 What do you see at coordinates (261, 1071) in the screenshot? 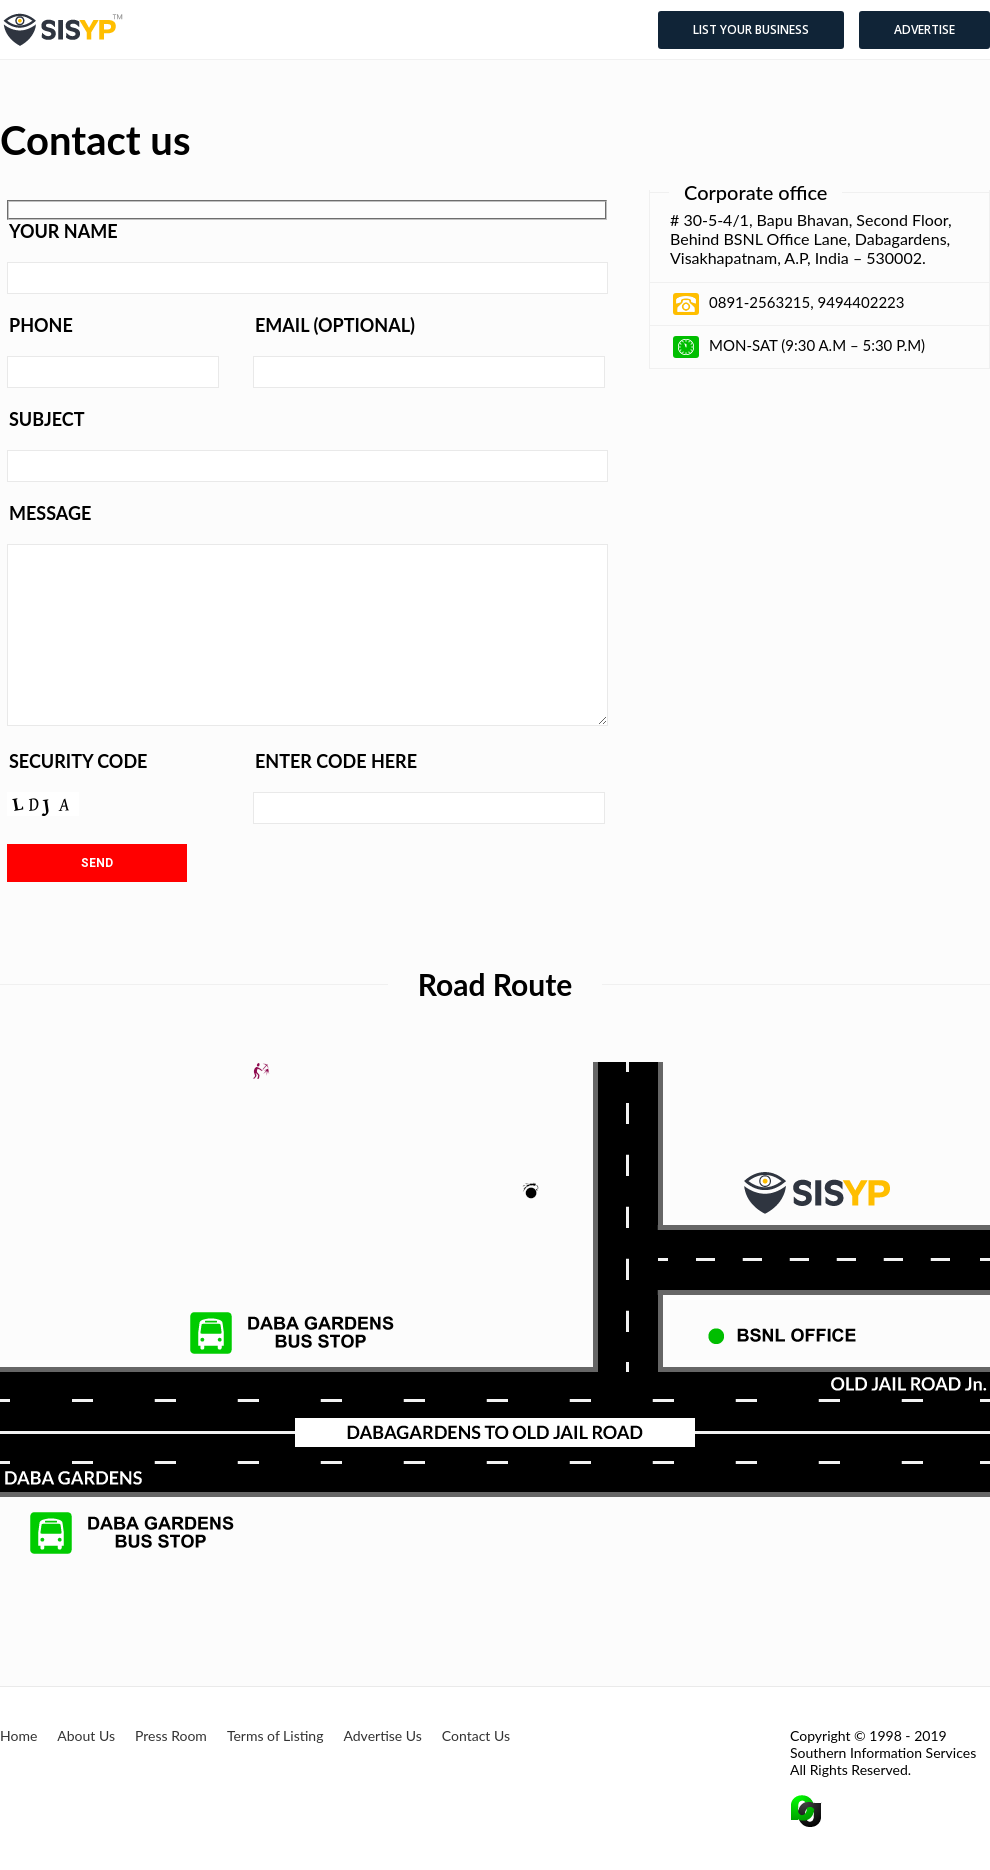
I see `access mining or resource gathering features` at bounding box center [261, 1071].